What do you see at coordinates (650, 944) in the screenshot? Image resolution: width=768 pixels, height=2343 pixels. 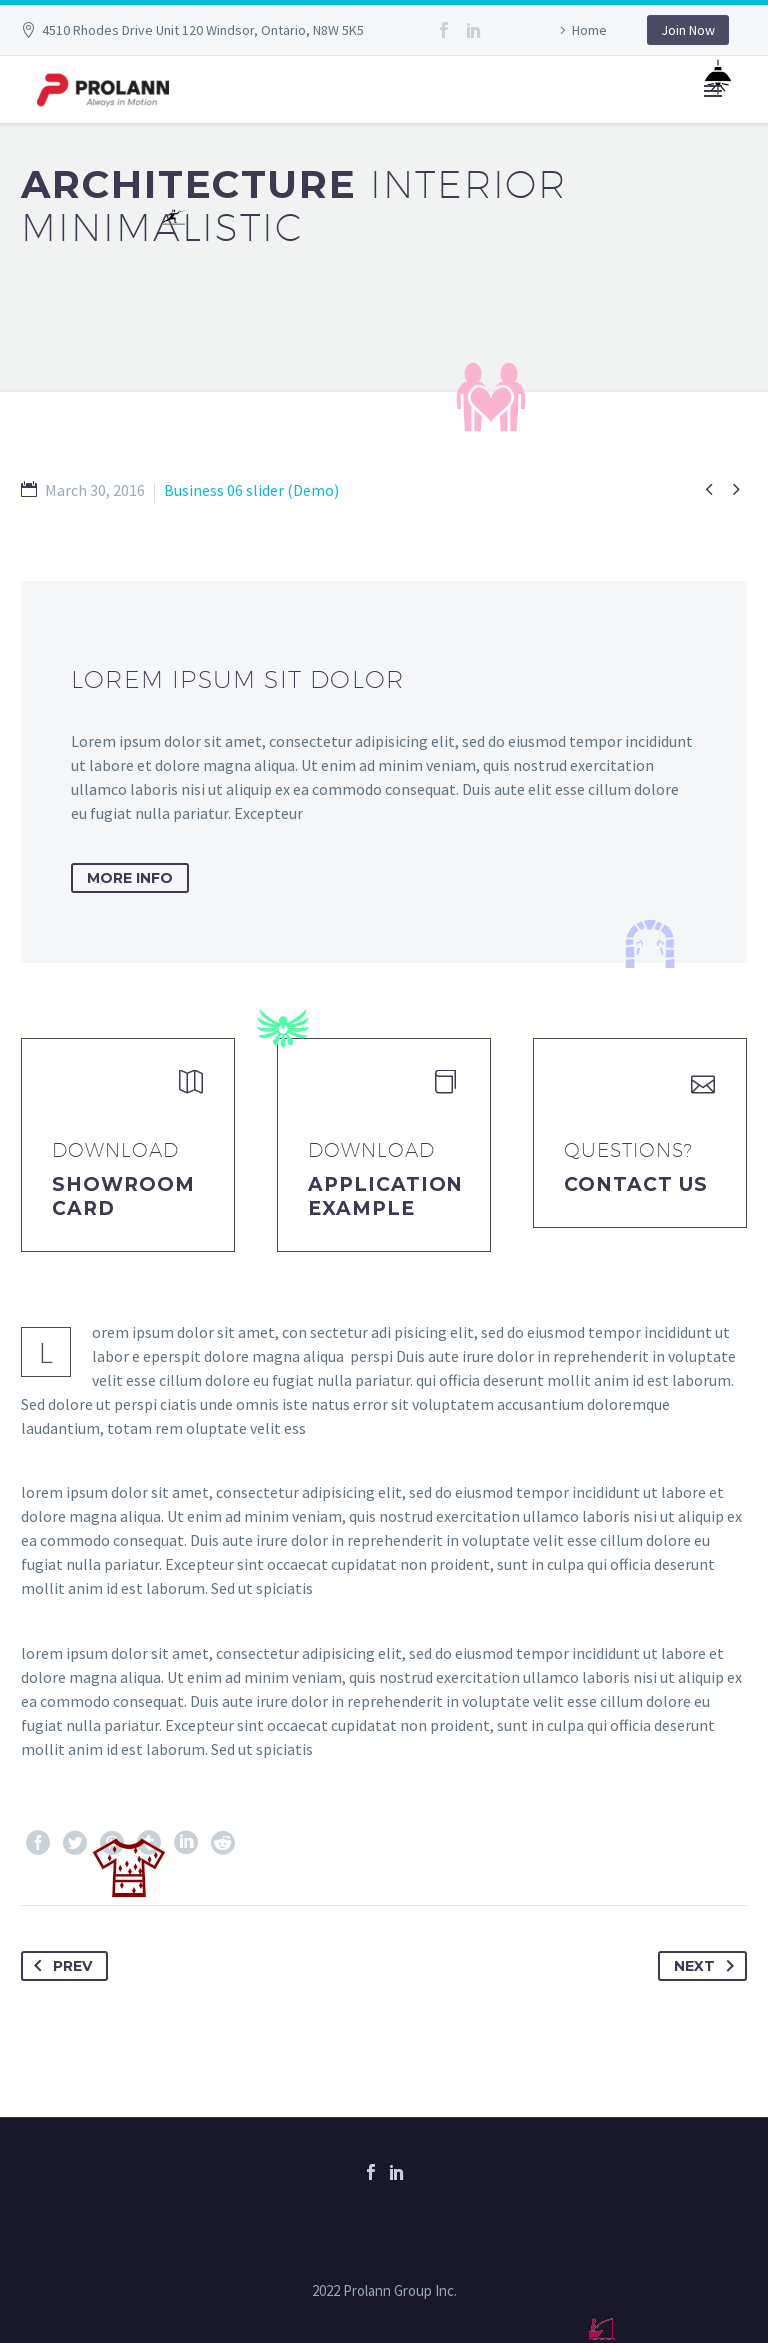 I see `enter a dungeon or underground level` at bounding box center [650, 944].